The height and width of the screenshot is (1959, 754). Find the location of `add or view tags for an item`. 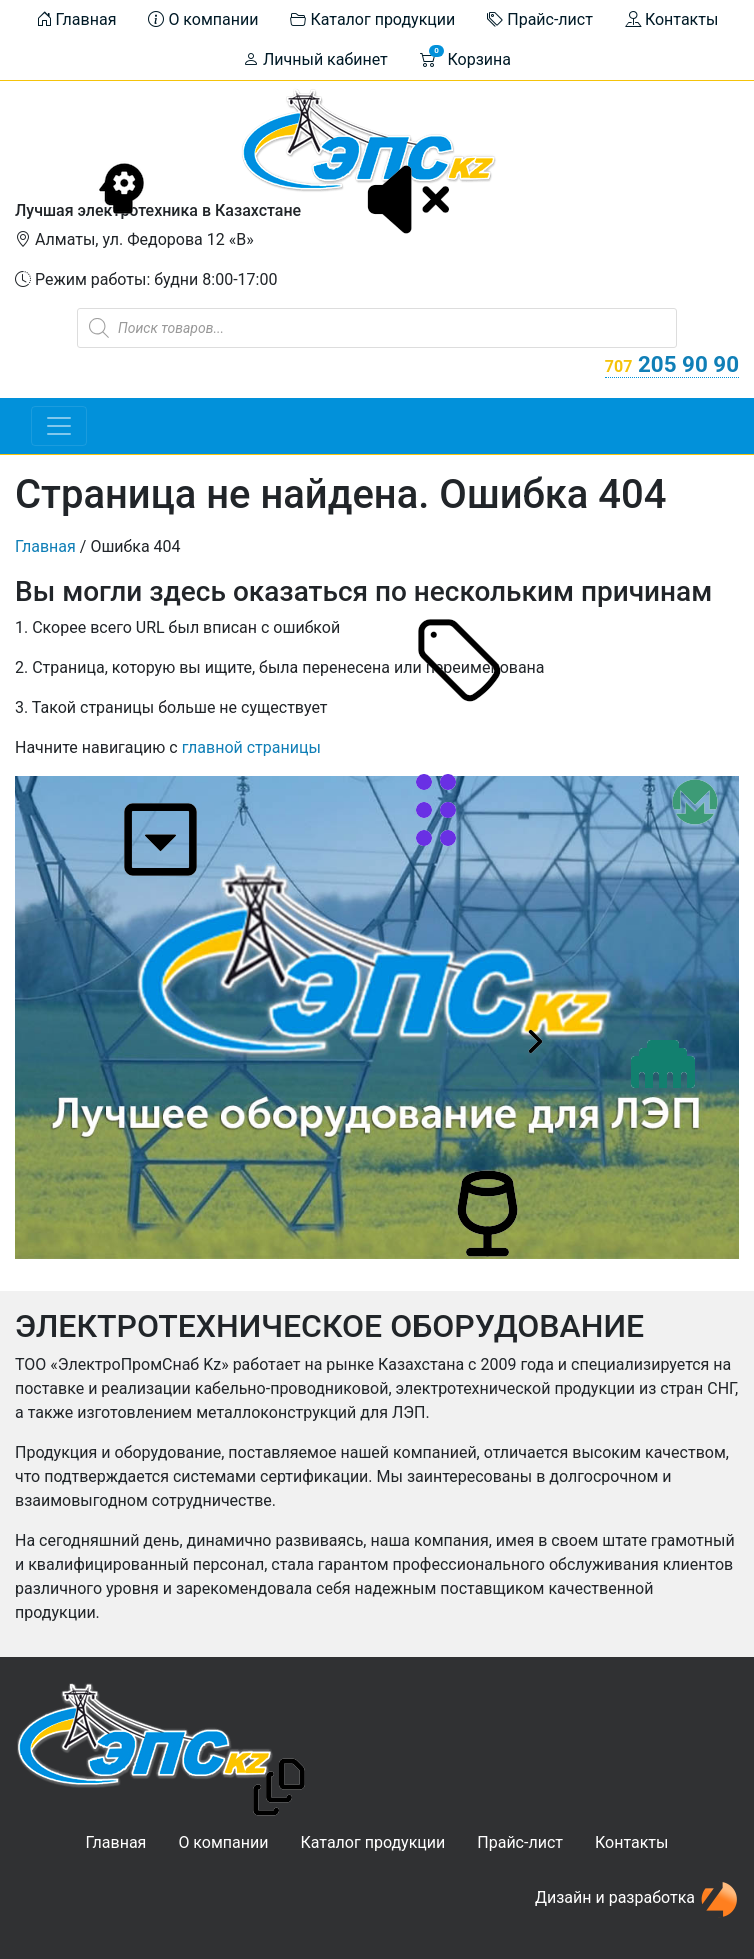

add or view tags for an item is located at coordinates (458, 659).